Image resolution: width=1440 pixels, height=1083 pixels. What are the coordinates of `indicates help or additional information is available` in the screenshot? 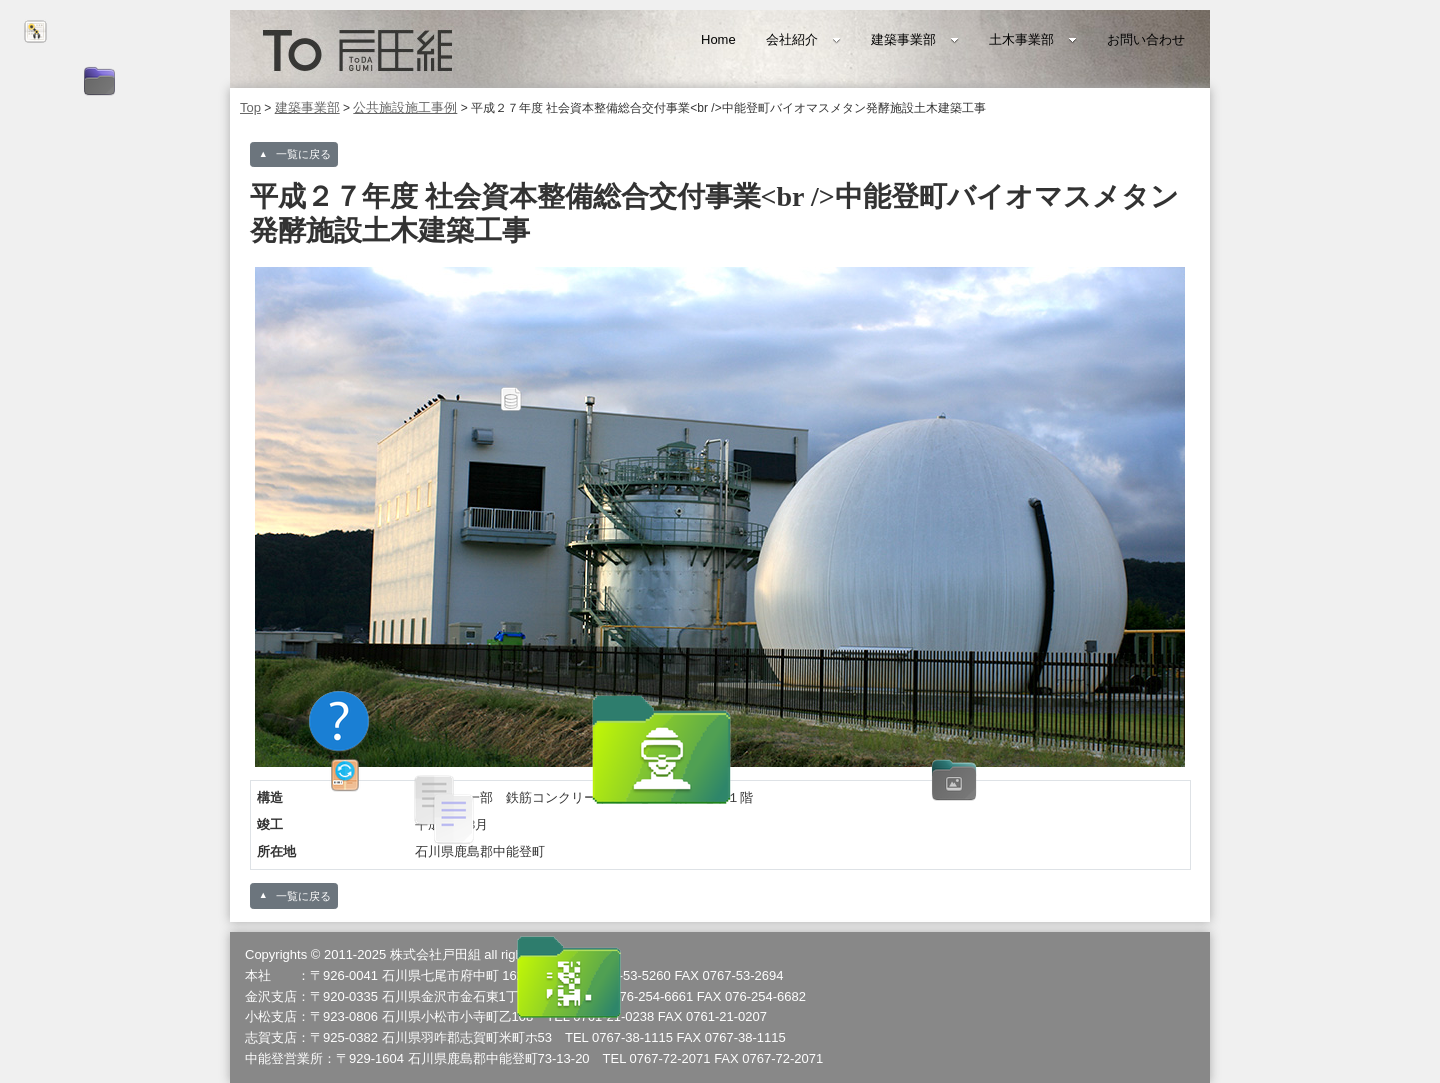 It's located at (339, 721).